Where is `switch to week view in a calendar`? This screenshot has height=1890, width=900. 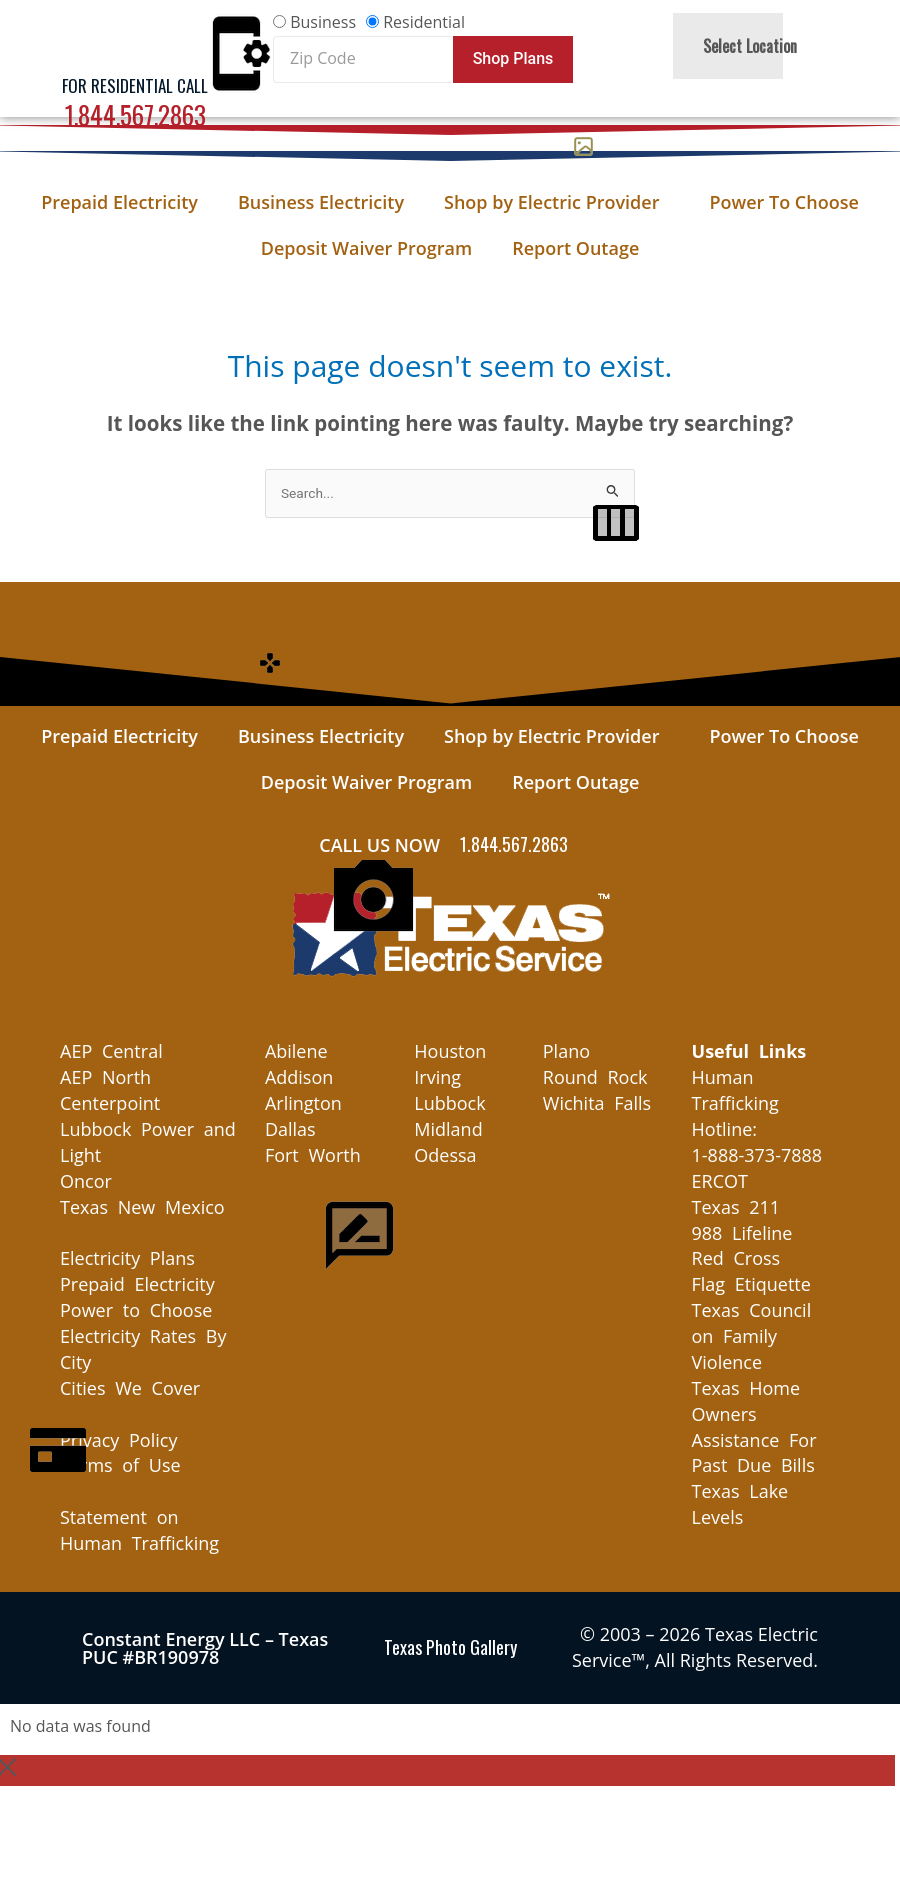 switch to week view in a calendar is located at coordinates (616, 523).